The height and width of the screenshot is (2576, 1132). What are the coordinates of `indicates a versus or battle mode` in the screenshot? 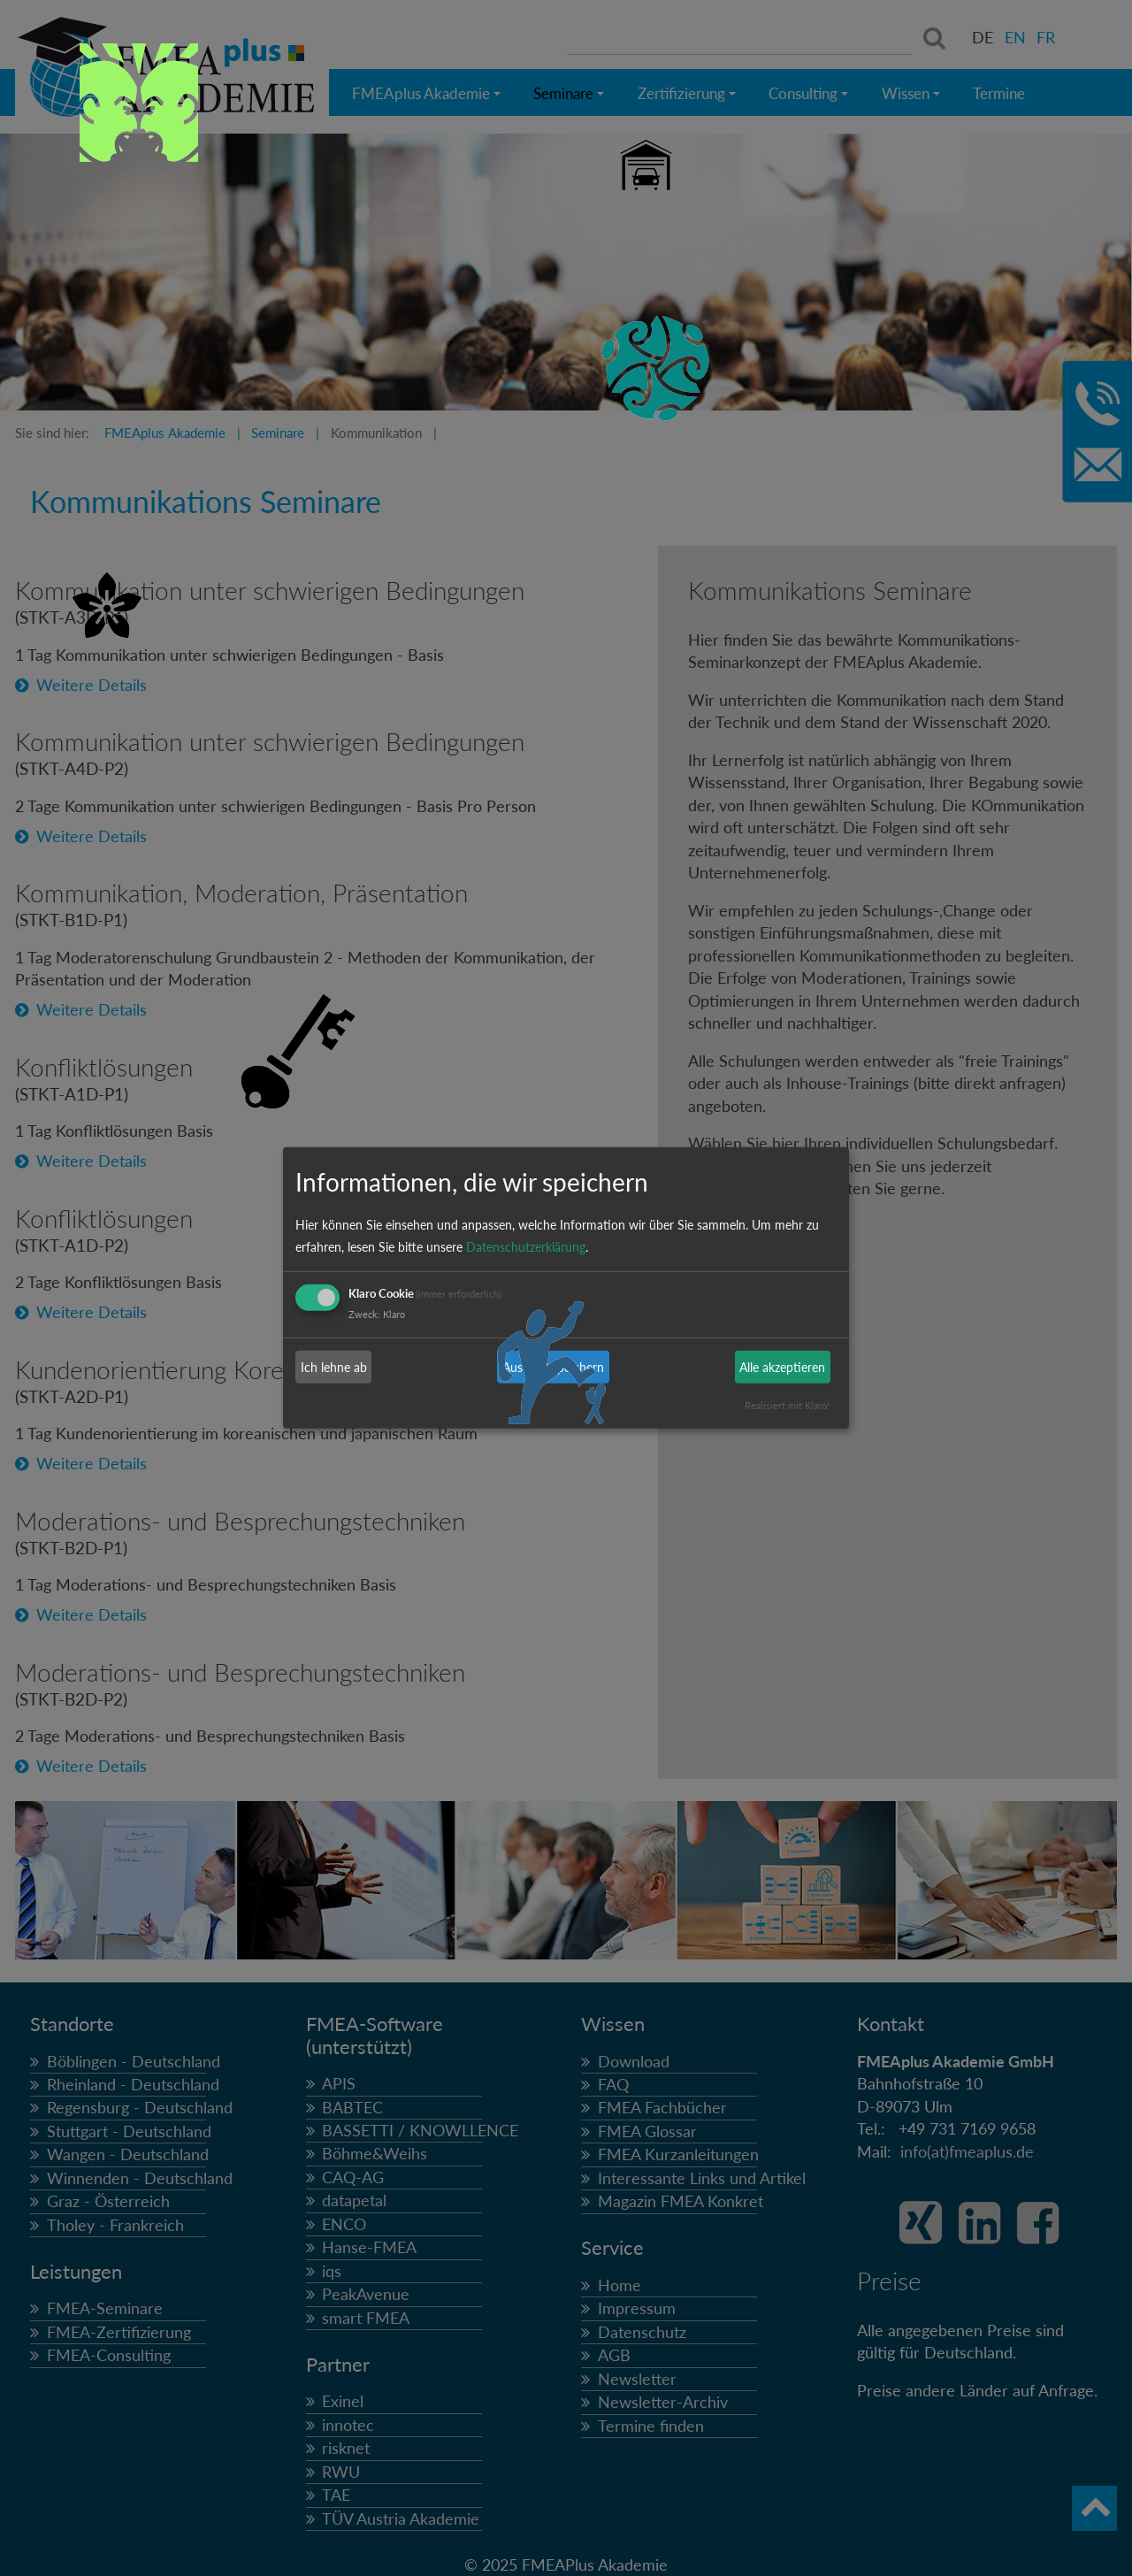 It's located at (139, 103).